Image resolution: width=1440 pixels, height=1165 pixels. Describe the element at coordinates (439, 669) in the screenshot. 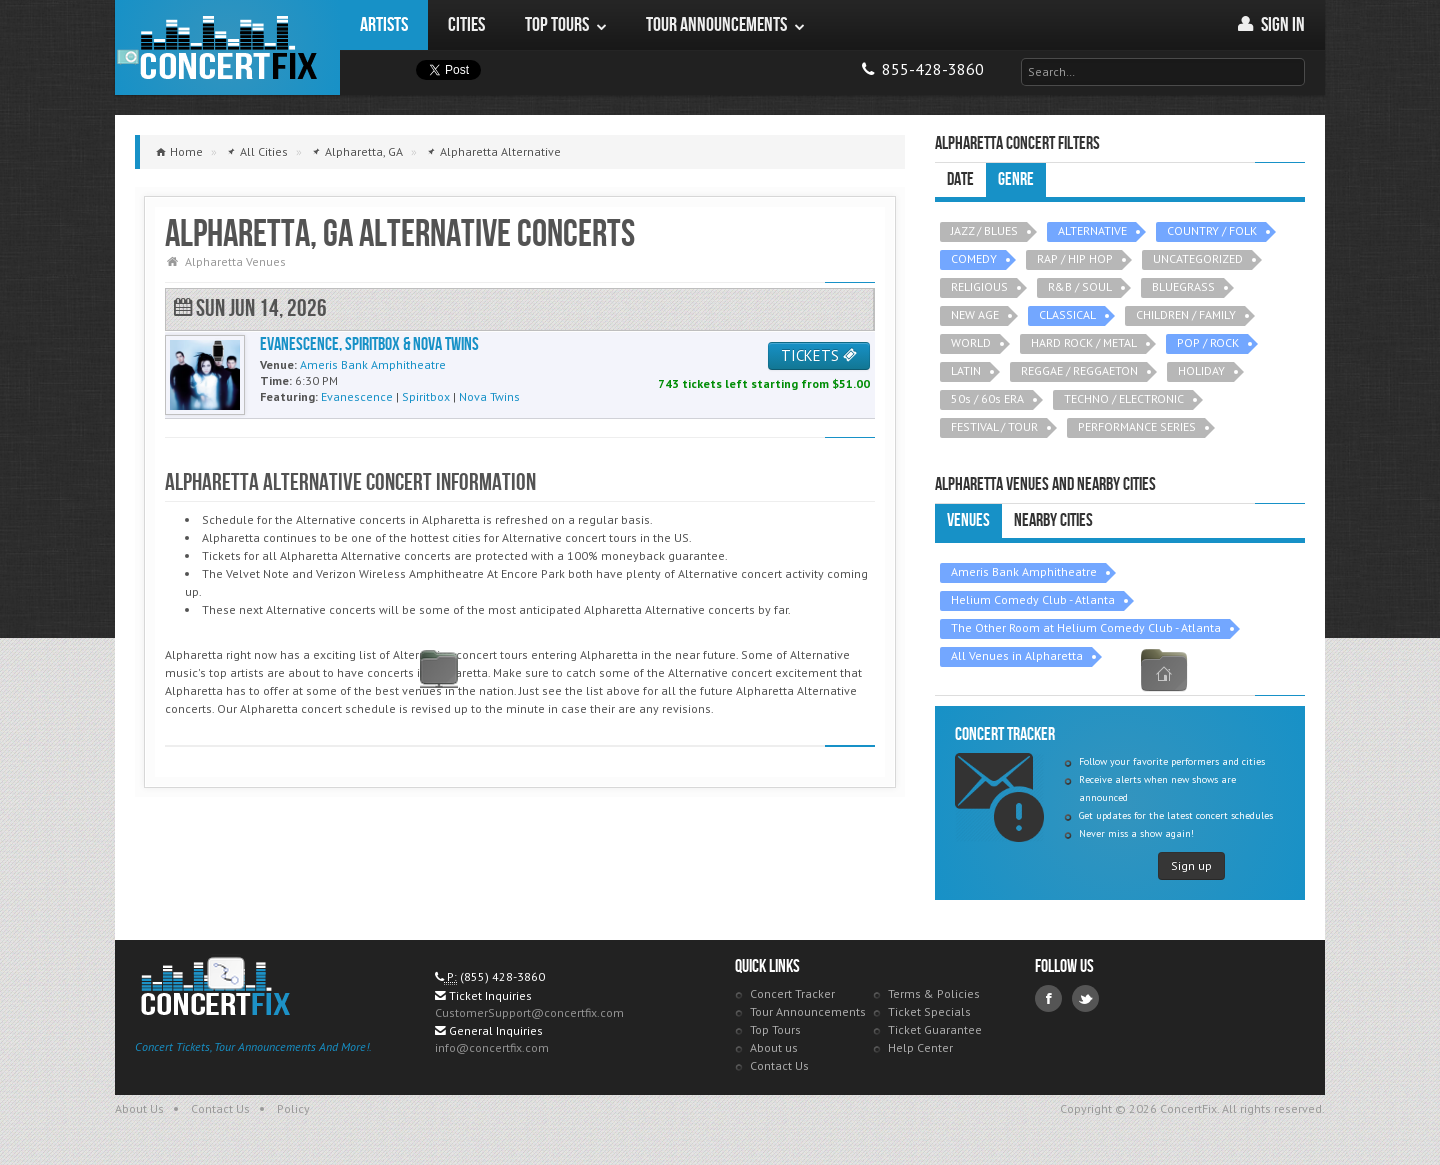

I see `access files stored on a remote server` at that location.